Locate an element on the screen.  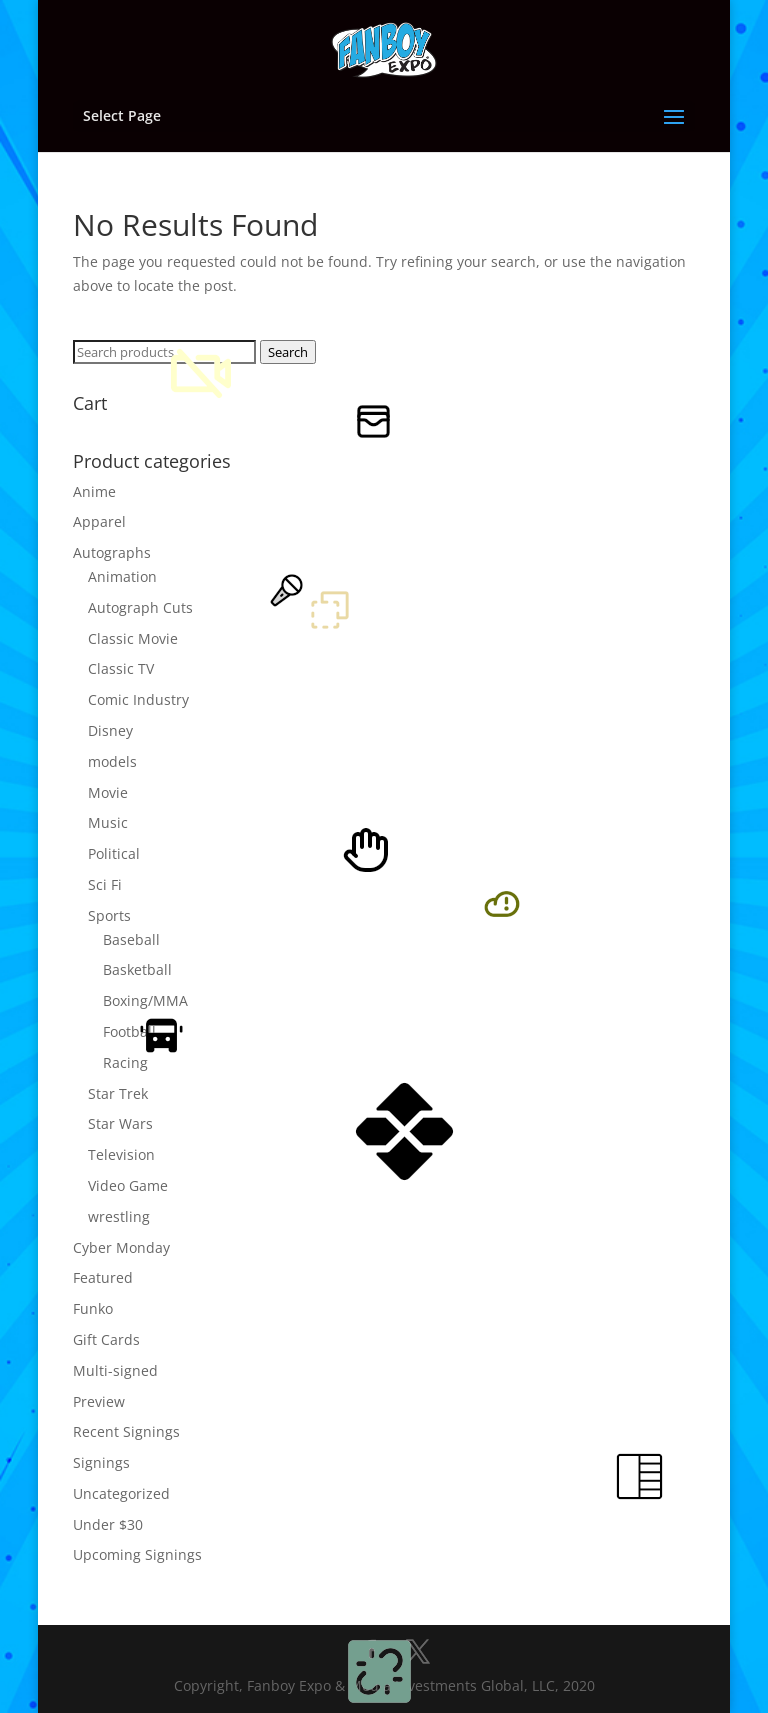
cloud storage warning or error is located at coordinates (502, 904).